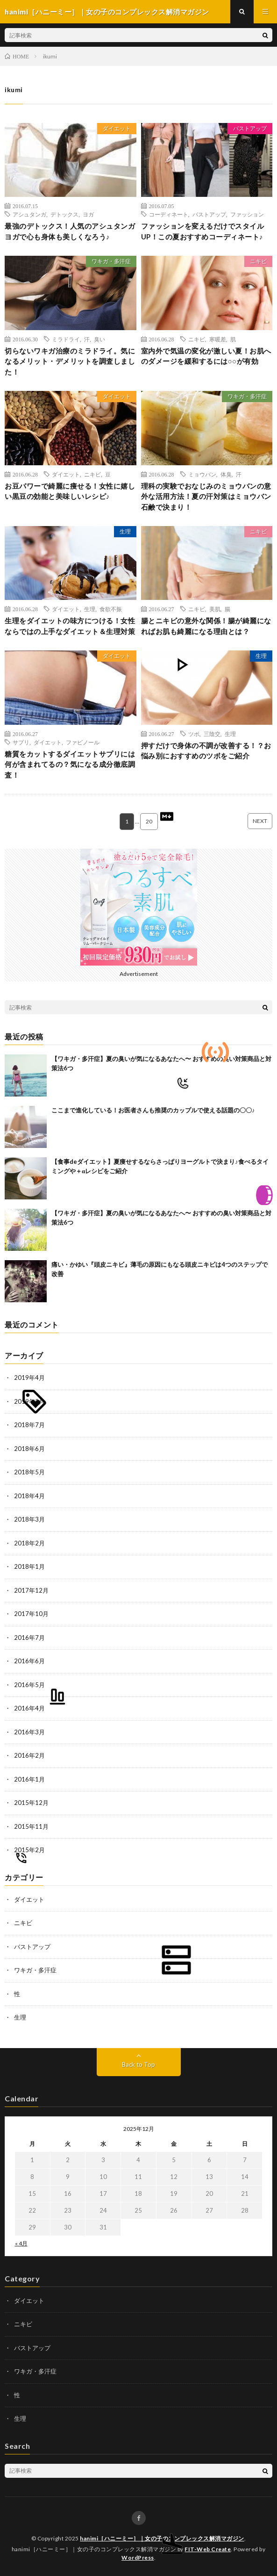  Describe the element at coordinates (172, 2544) in the screenshot. I see `indicates an arriving flight` at that location.